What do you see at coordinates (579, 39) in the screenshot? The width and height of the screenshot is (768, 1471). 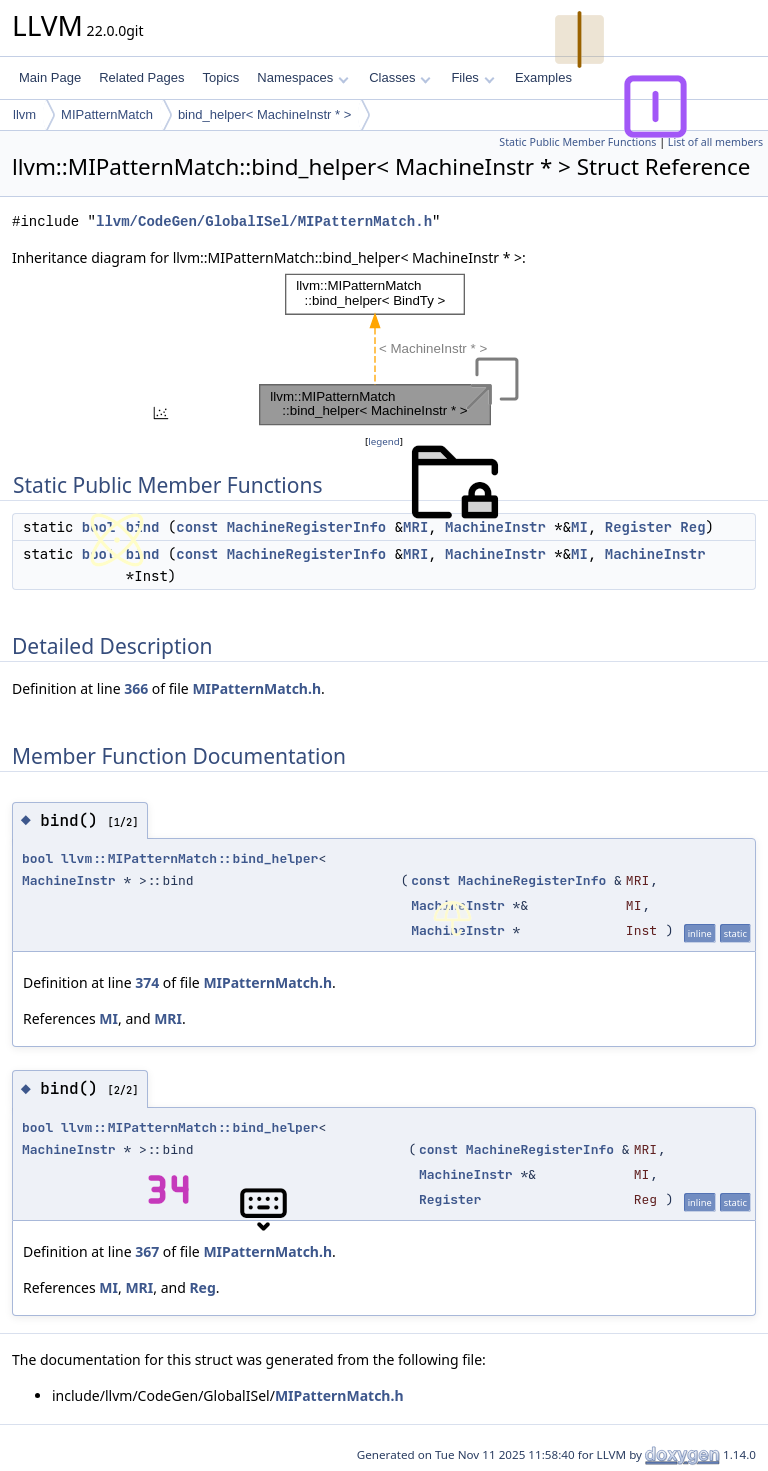 I see `visual separator between UI elements` at bounding box center [579, 39].